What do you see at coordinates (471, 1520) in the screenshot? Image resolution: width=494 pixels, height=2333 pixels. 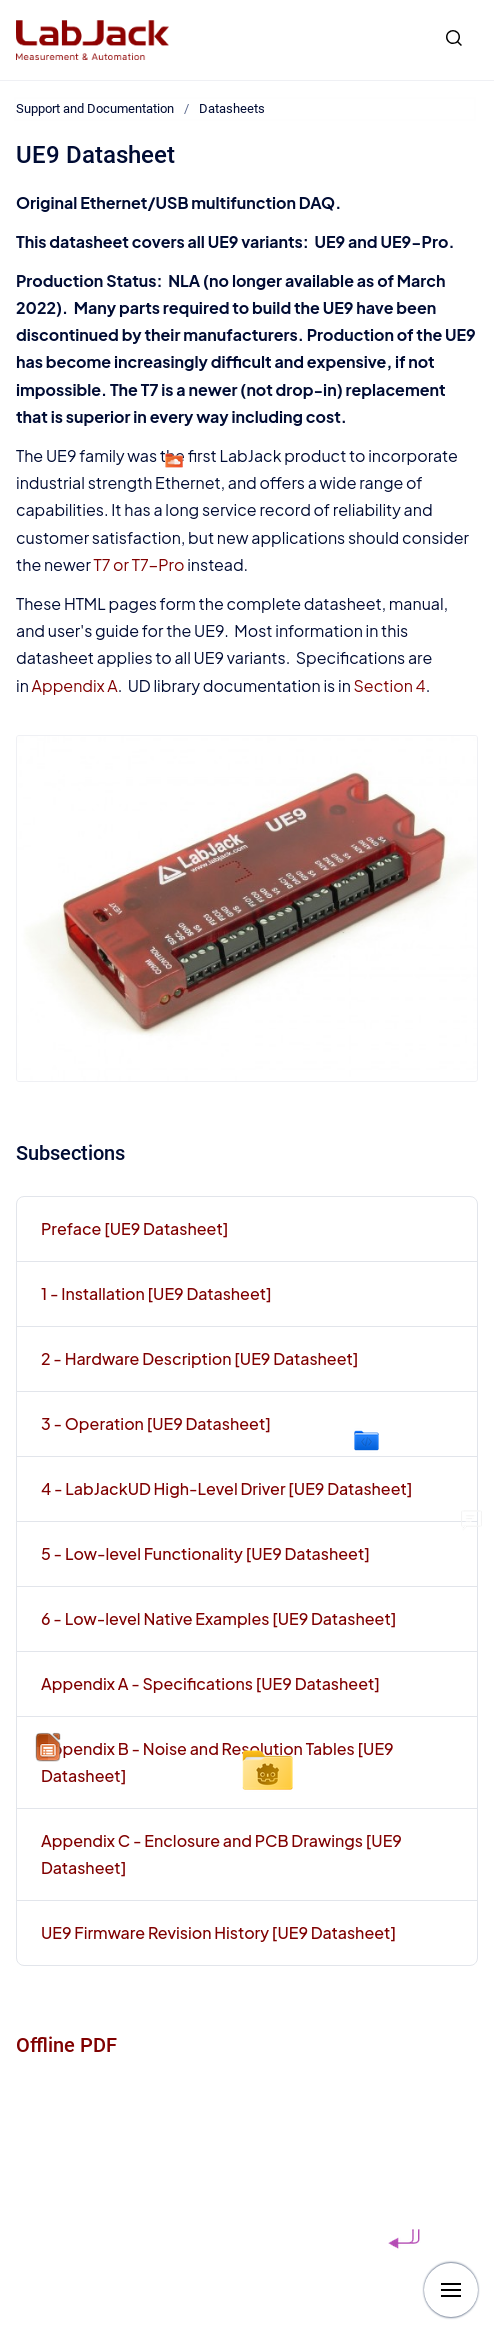 I see `neochat messaging app system tray icon` at bounding box center [471, 1520].